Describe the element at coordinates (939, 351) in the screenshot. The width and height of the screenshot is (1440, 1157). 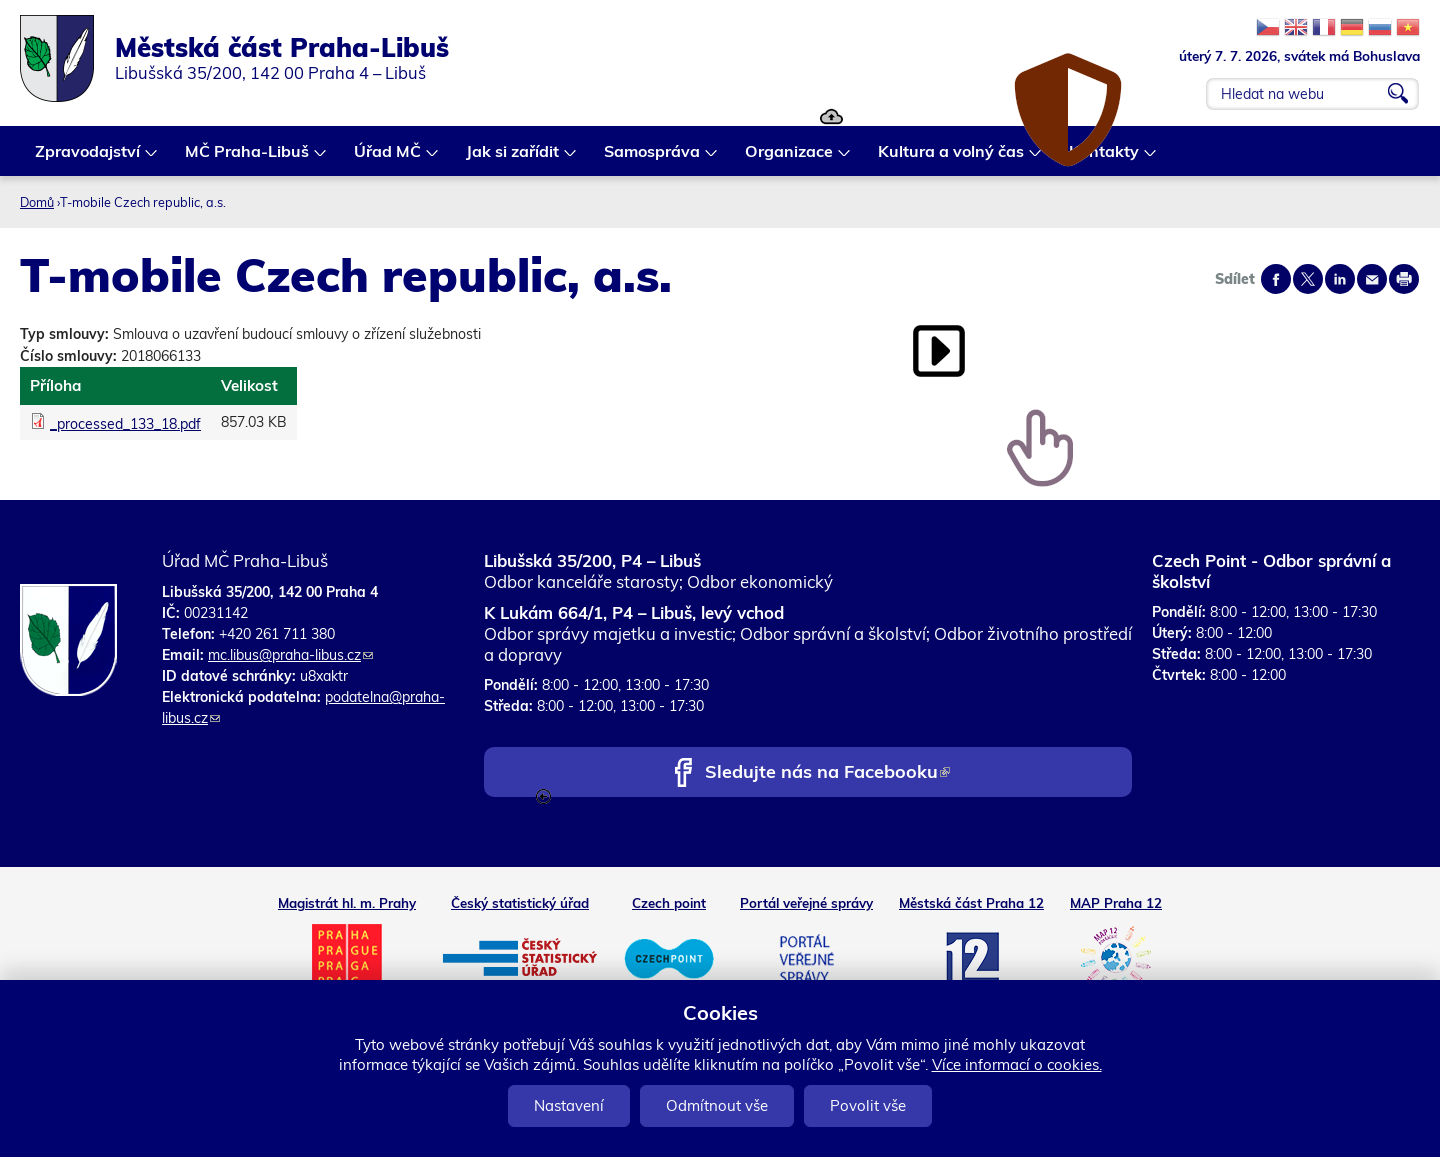
I see `play media or start video` at that location.